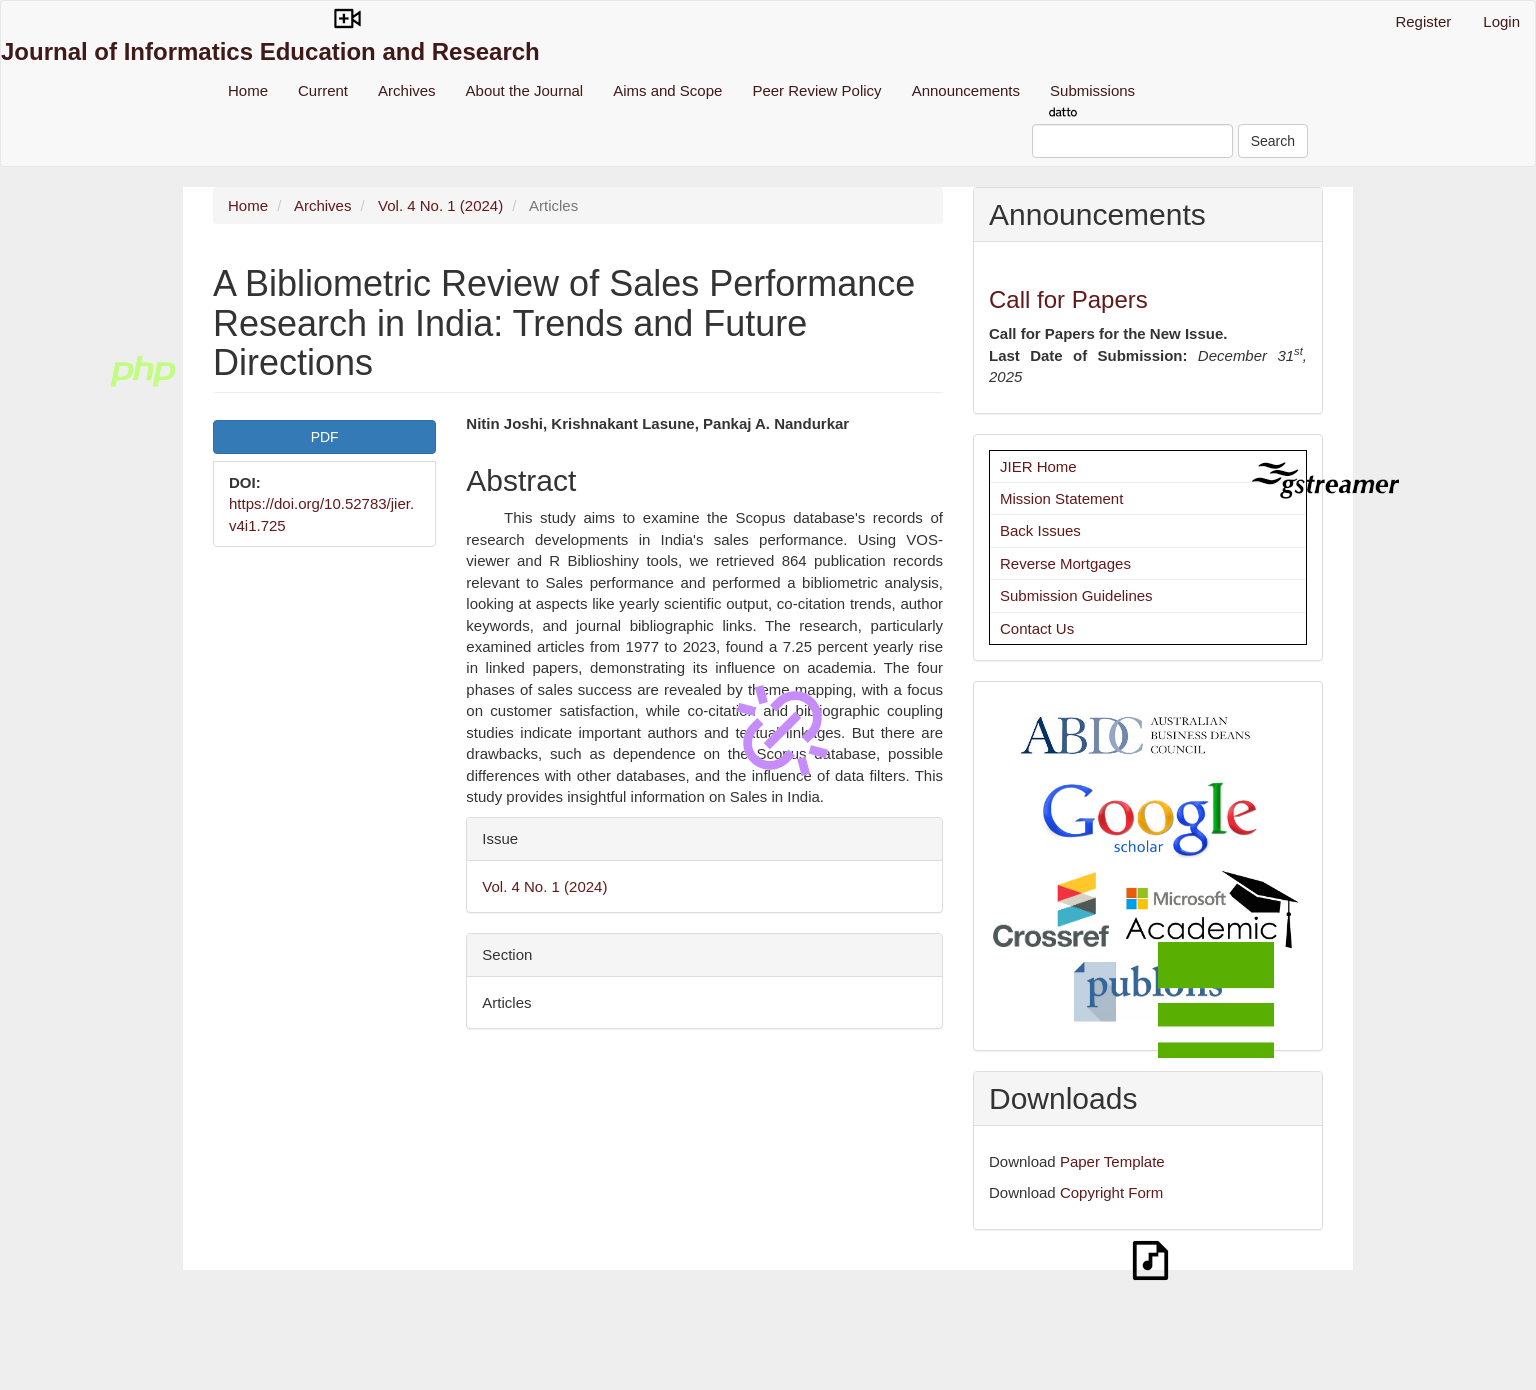  Describe the element at coordinates (782, 730) in the screenshot. I see `unlink or break a connected URL` at that location.